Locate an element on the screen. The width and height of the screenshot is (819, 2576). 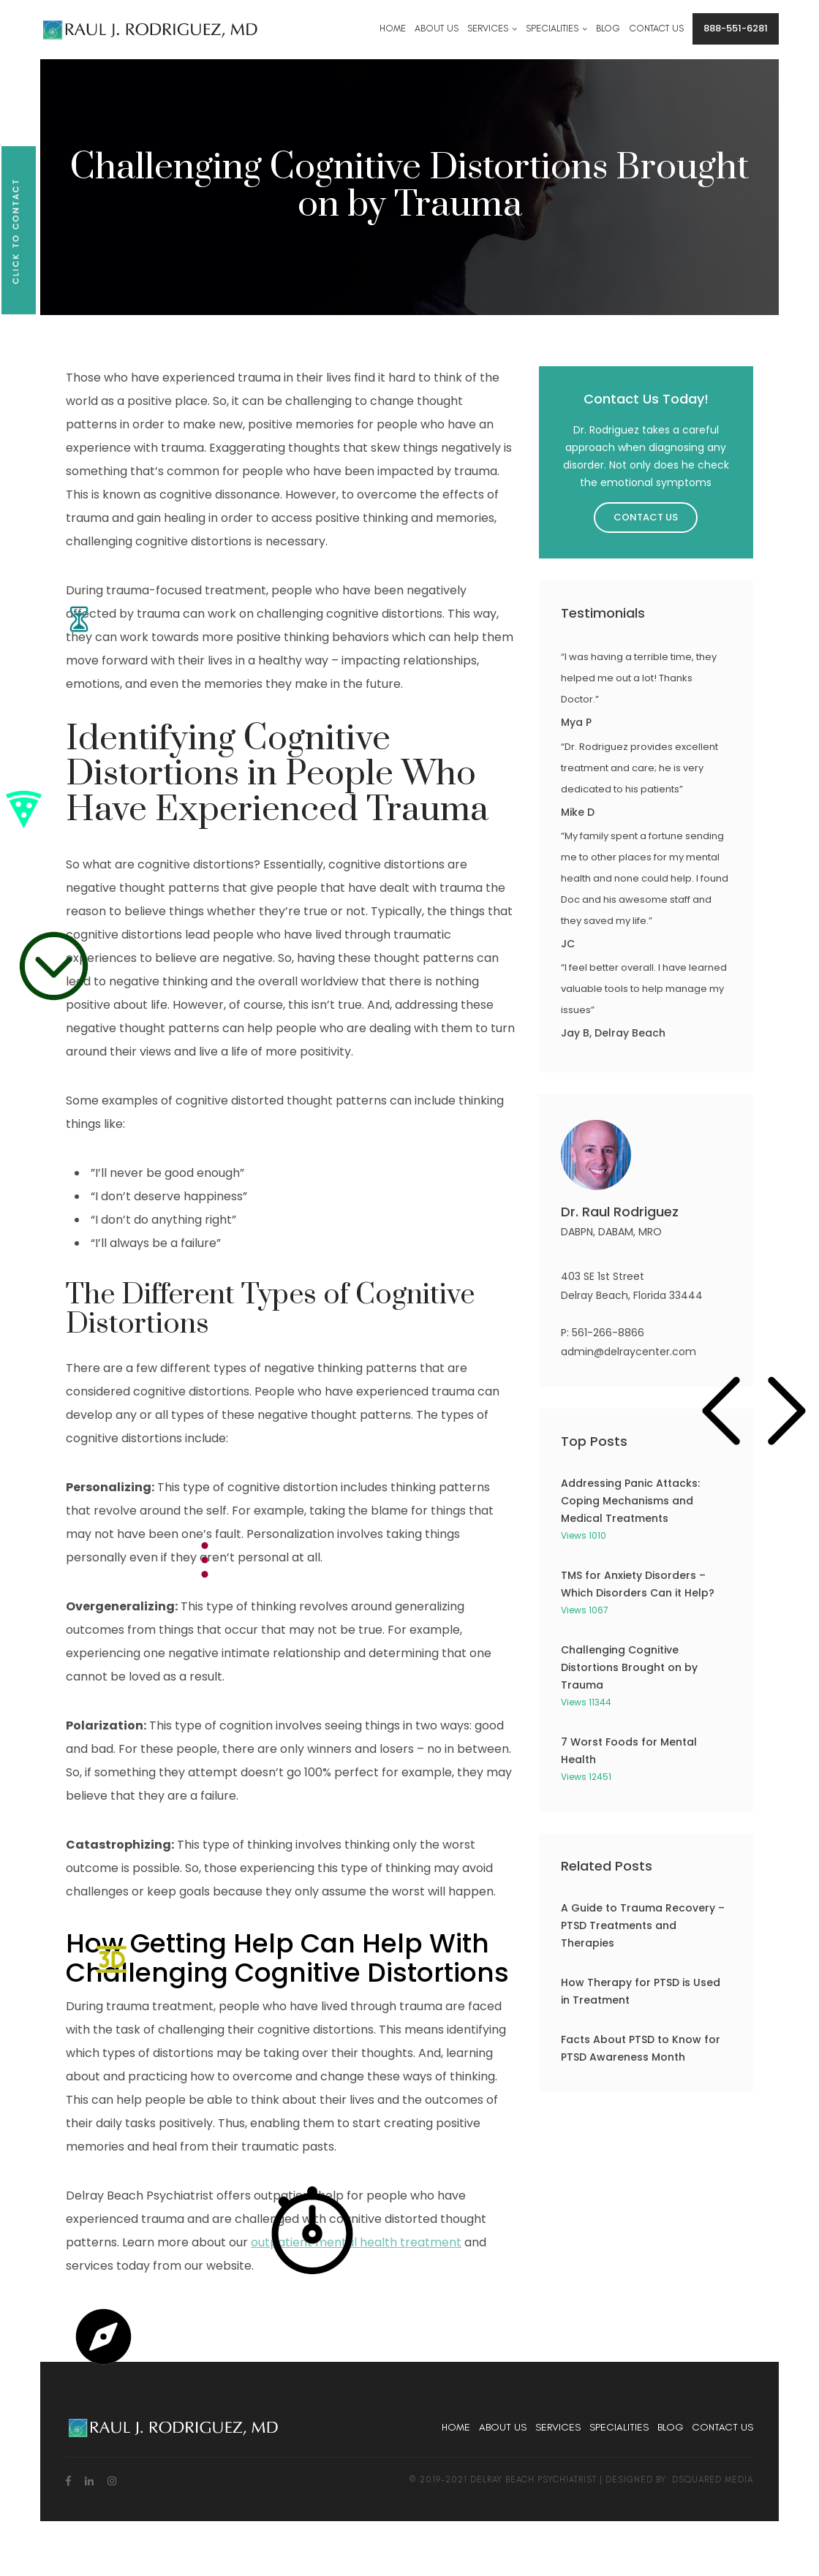
expand to show more content is located at coordinates (53, 966).